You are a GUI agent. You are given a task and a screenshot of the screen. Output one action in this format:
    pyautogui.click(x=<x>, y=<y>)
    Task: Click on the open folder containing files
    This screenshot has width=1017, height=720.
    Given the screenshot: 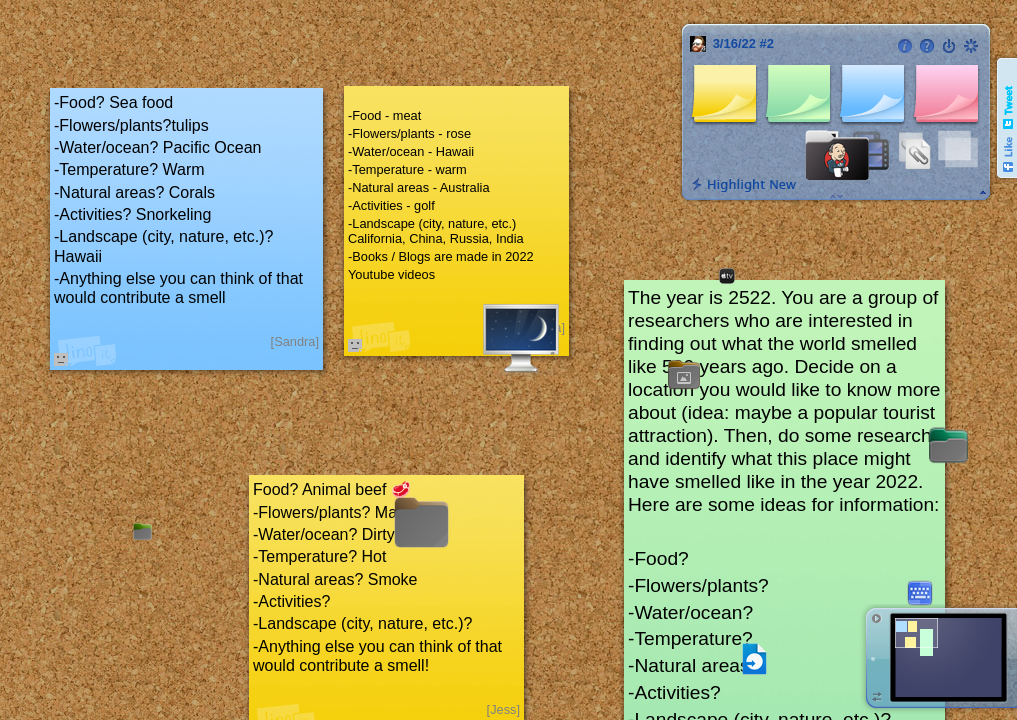 What is the action you would take?
    pyautogui.click(x=948, y=444)
    